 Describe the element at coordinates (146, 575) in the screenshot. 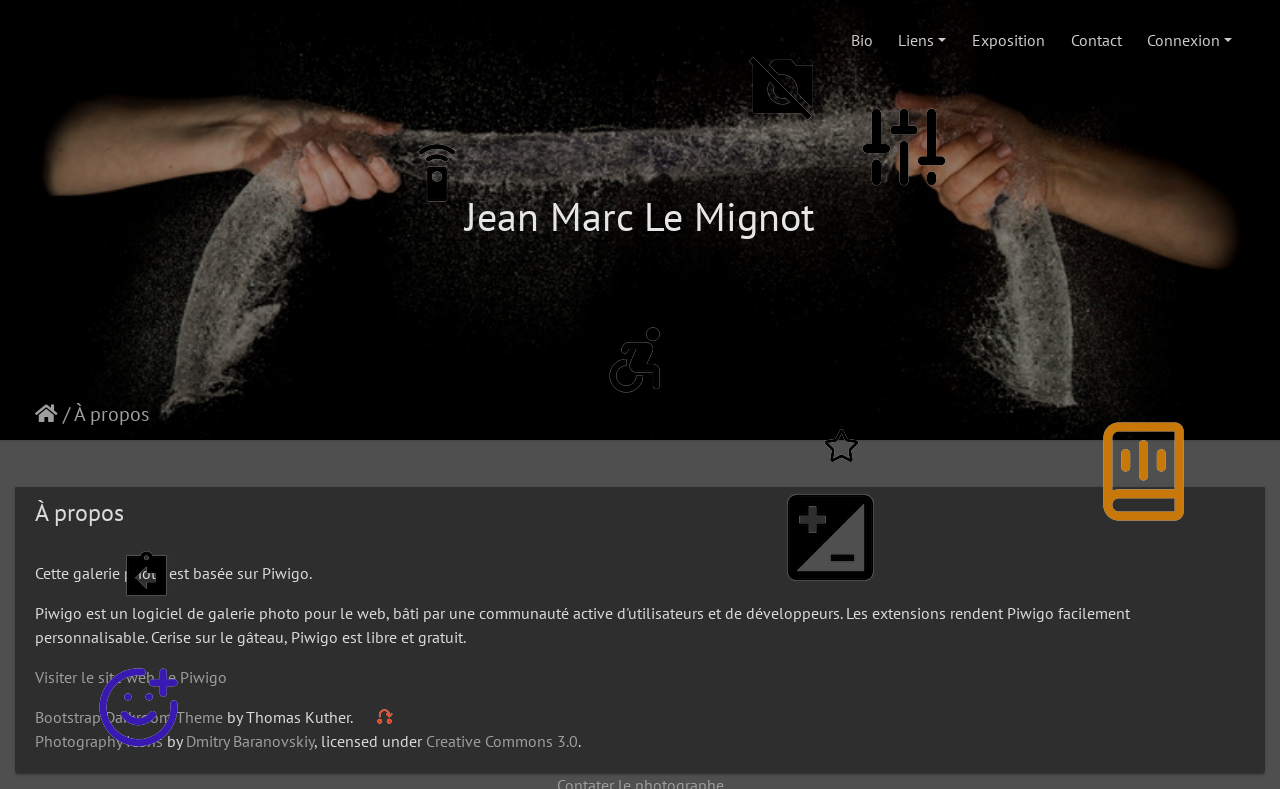

I see `return or send back an assignment` at that location.